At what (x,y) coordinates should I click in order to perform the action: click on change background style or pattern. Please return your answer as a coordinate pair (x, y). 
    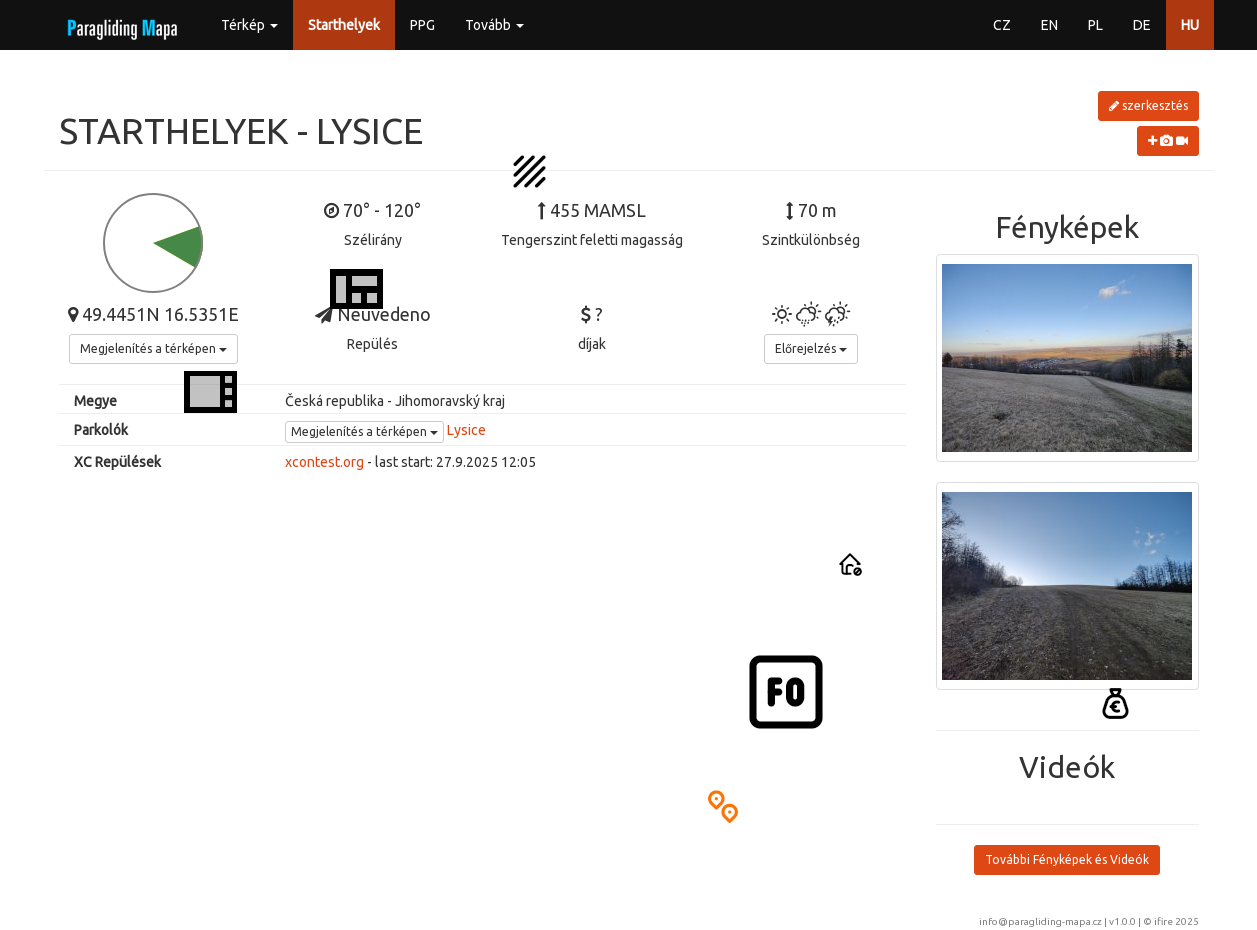
    Looking at the image, I should click on (529, 171).